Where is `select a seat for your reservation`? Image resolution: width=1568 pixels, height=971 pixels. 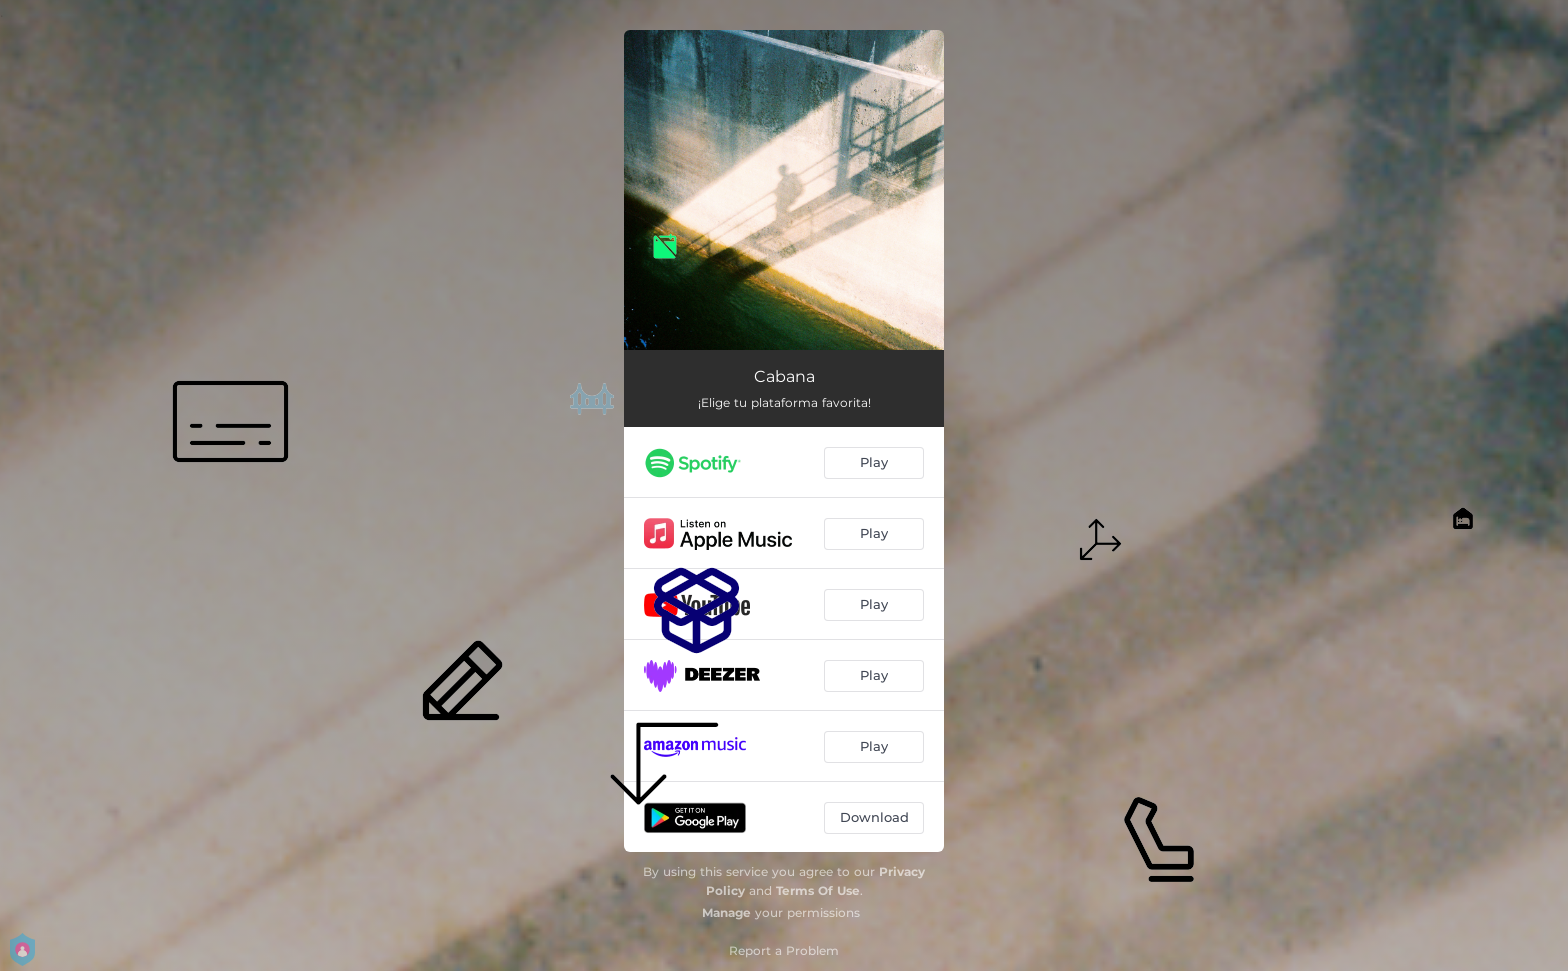 select a seat for your reservation is located at coordinates (1157, 839).